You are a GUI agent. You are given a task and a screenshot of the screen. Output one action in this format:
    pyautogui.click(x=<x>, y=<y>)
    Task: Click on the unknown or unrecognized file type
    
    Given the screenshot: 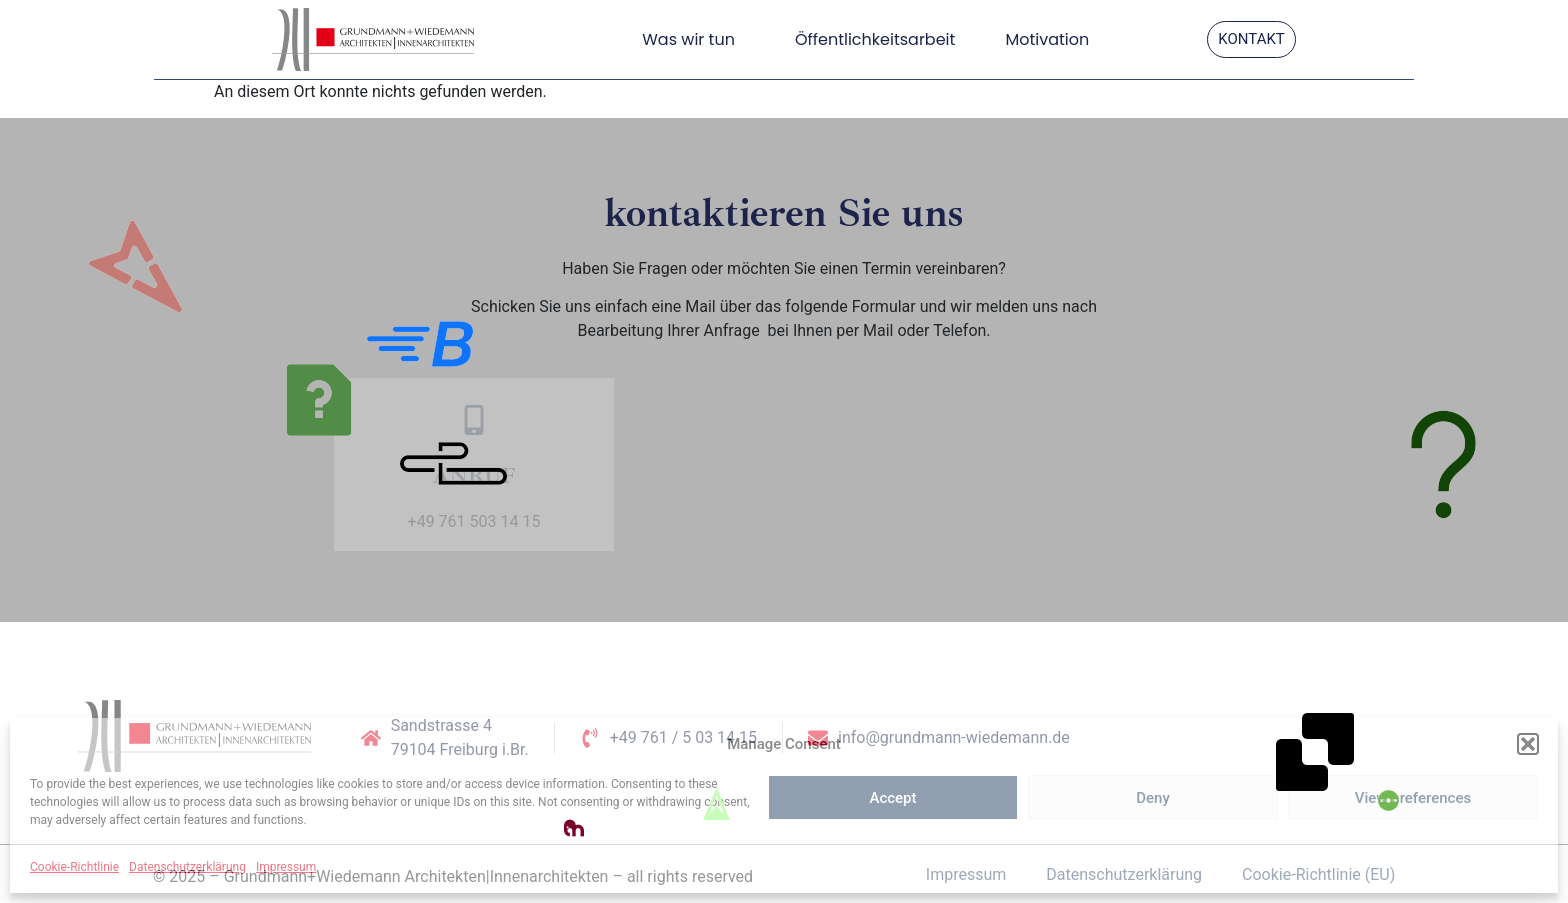 What is the action you would take?
    pyautogui.click(x=319, y=400)
    